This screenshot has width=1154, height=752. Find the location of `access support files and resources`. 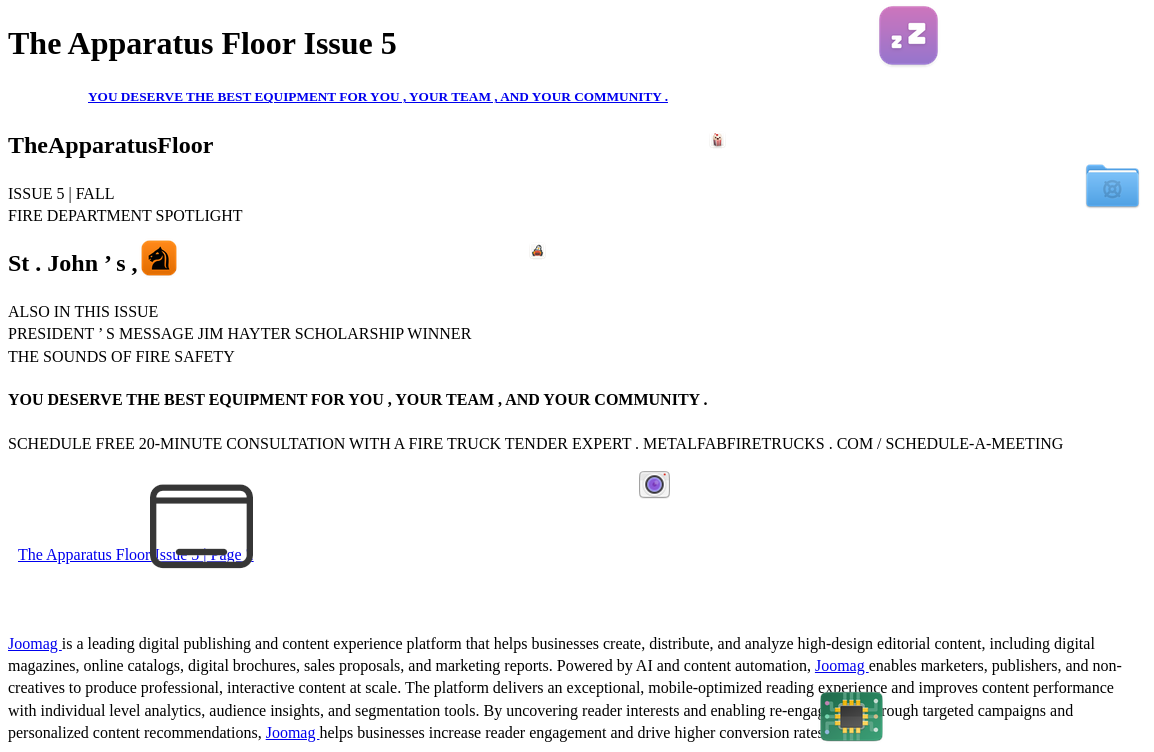

access support files and resources is located at coordinates (1112, 185).